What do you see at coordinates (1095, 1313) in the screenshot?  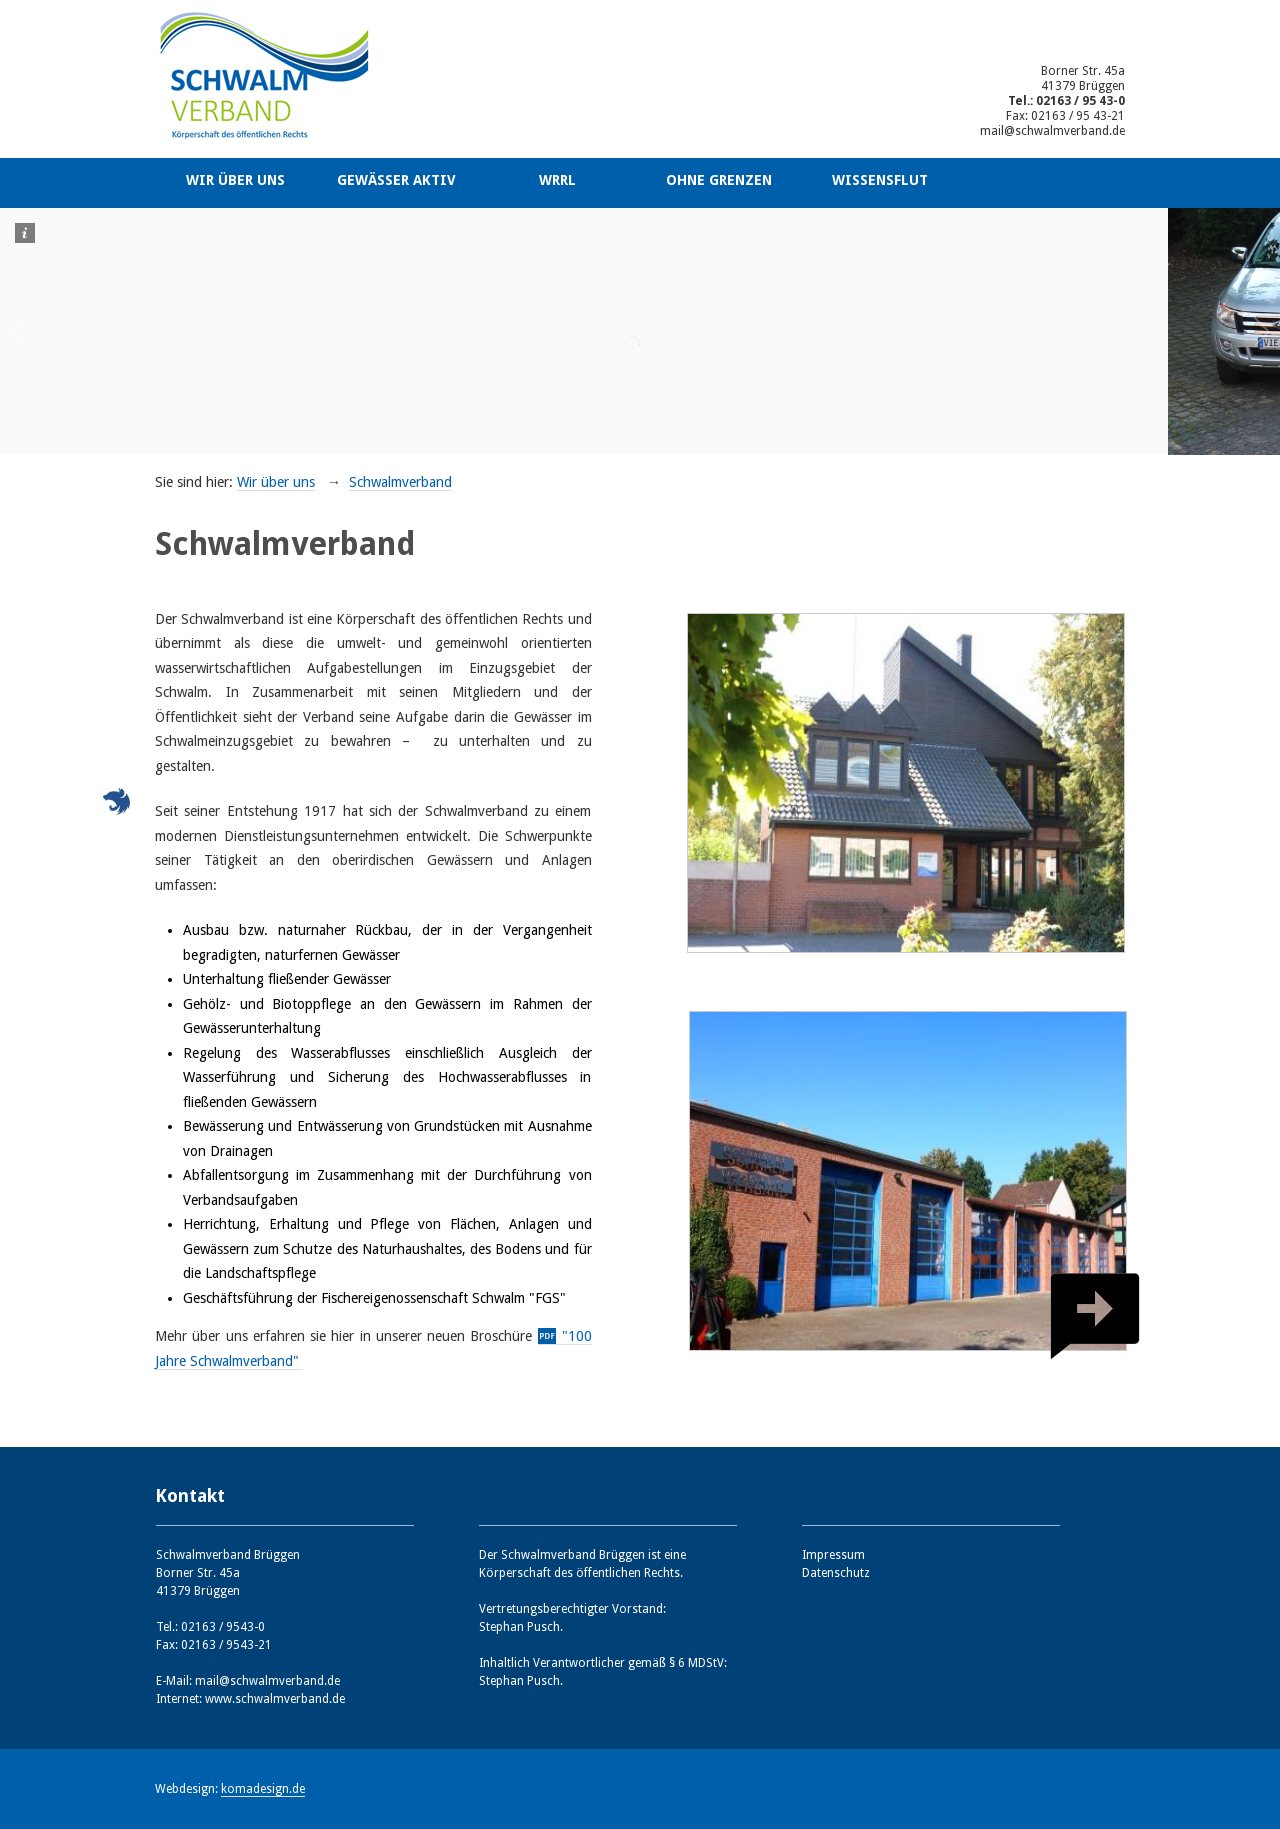 I see `forward a chat message` at bounding box center [1095, 1313].